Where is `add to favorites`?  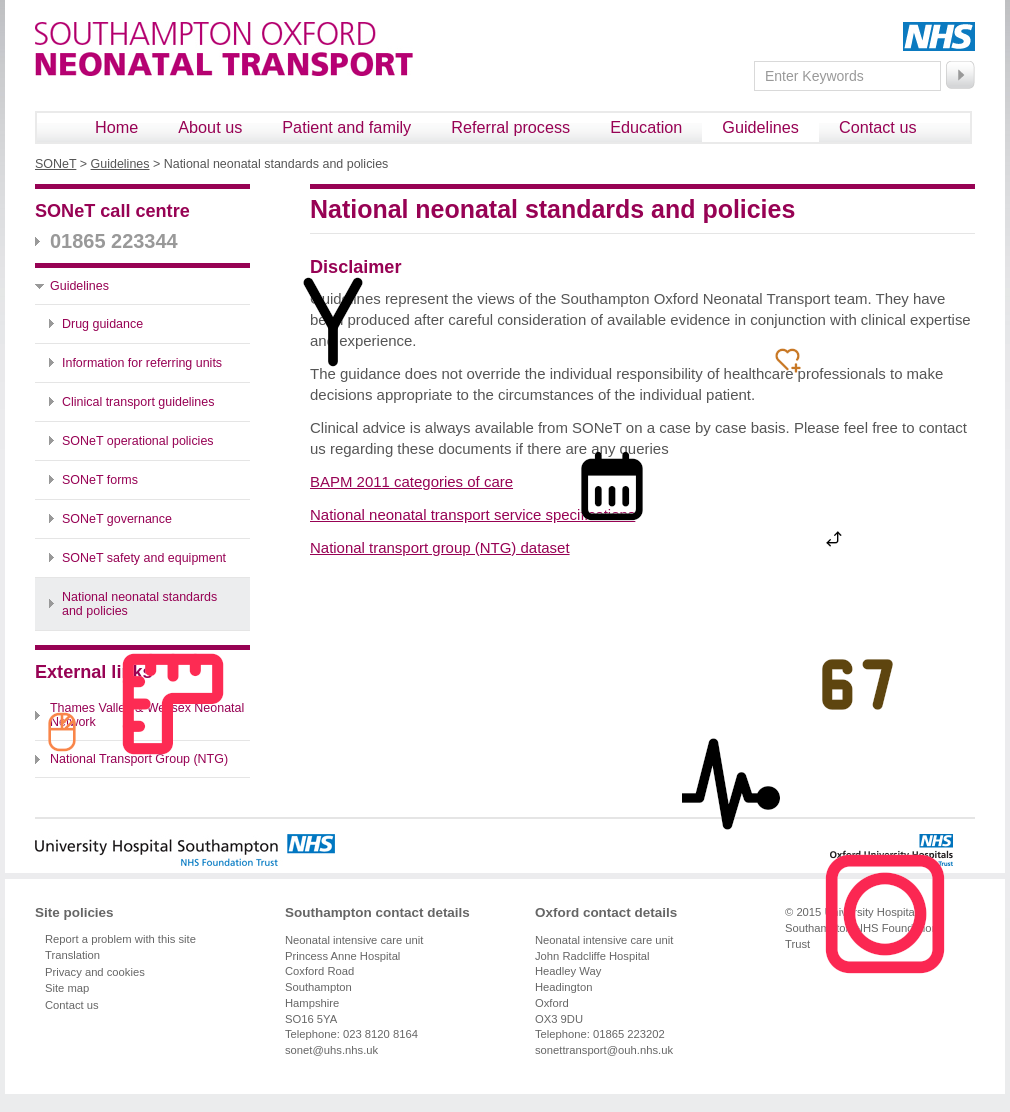
add to favorites is located at coordinates (787, 359).